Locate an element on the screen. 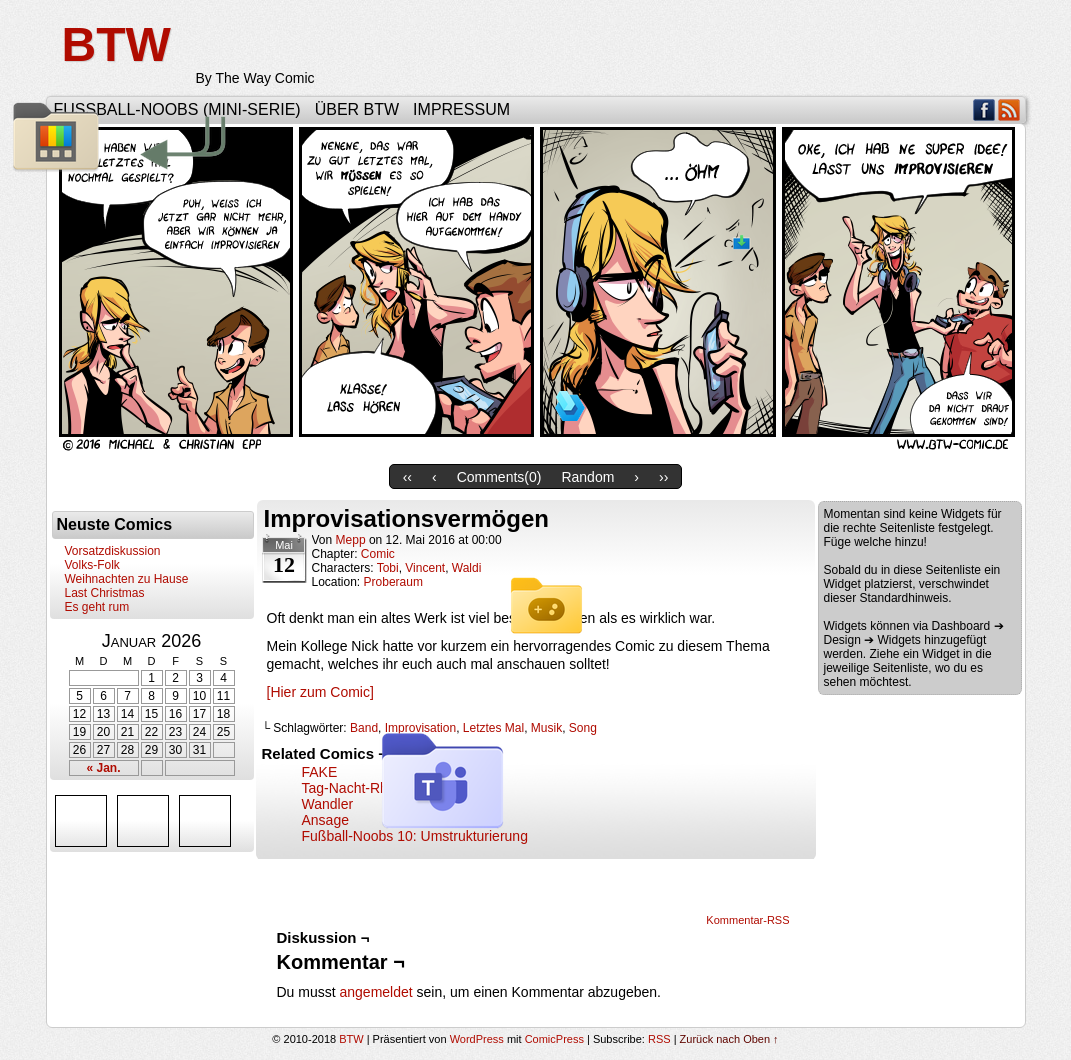 The image size is (1071, 1060). reply to all recipients of an email is located at coordinates (181, 142).